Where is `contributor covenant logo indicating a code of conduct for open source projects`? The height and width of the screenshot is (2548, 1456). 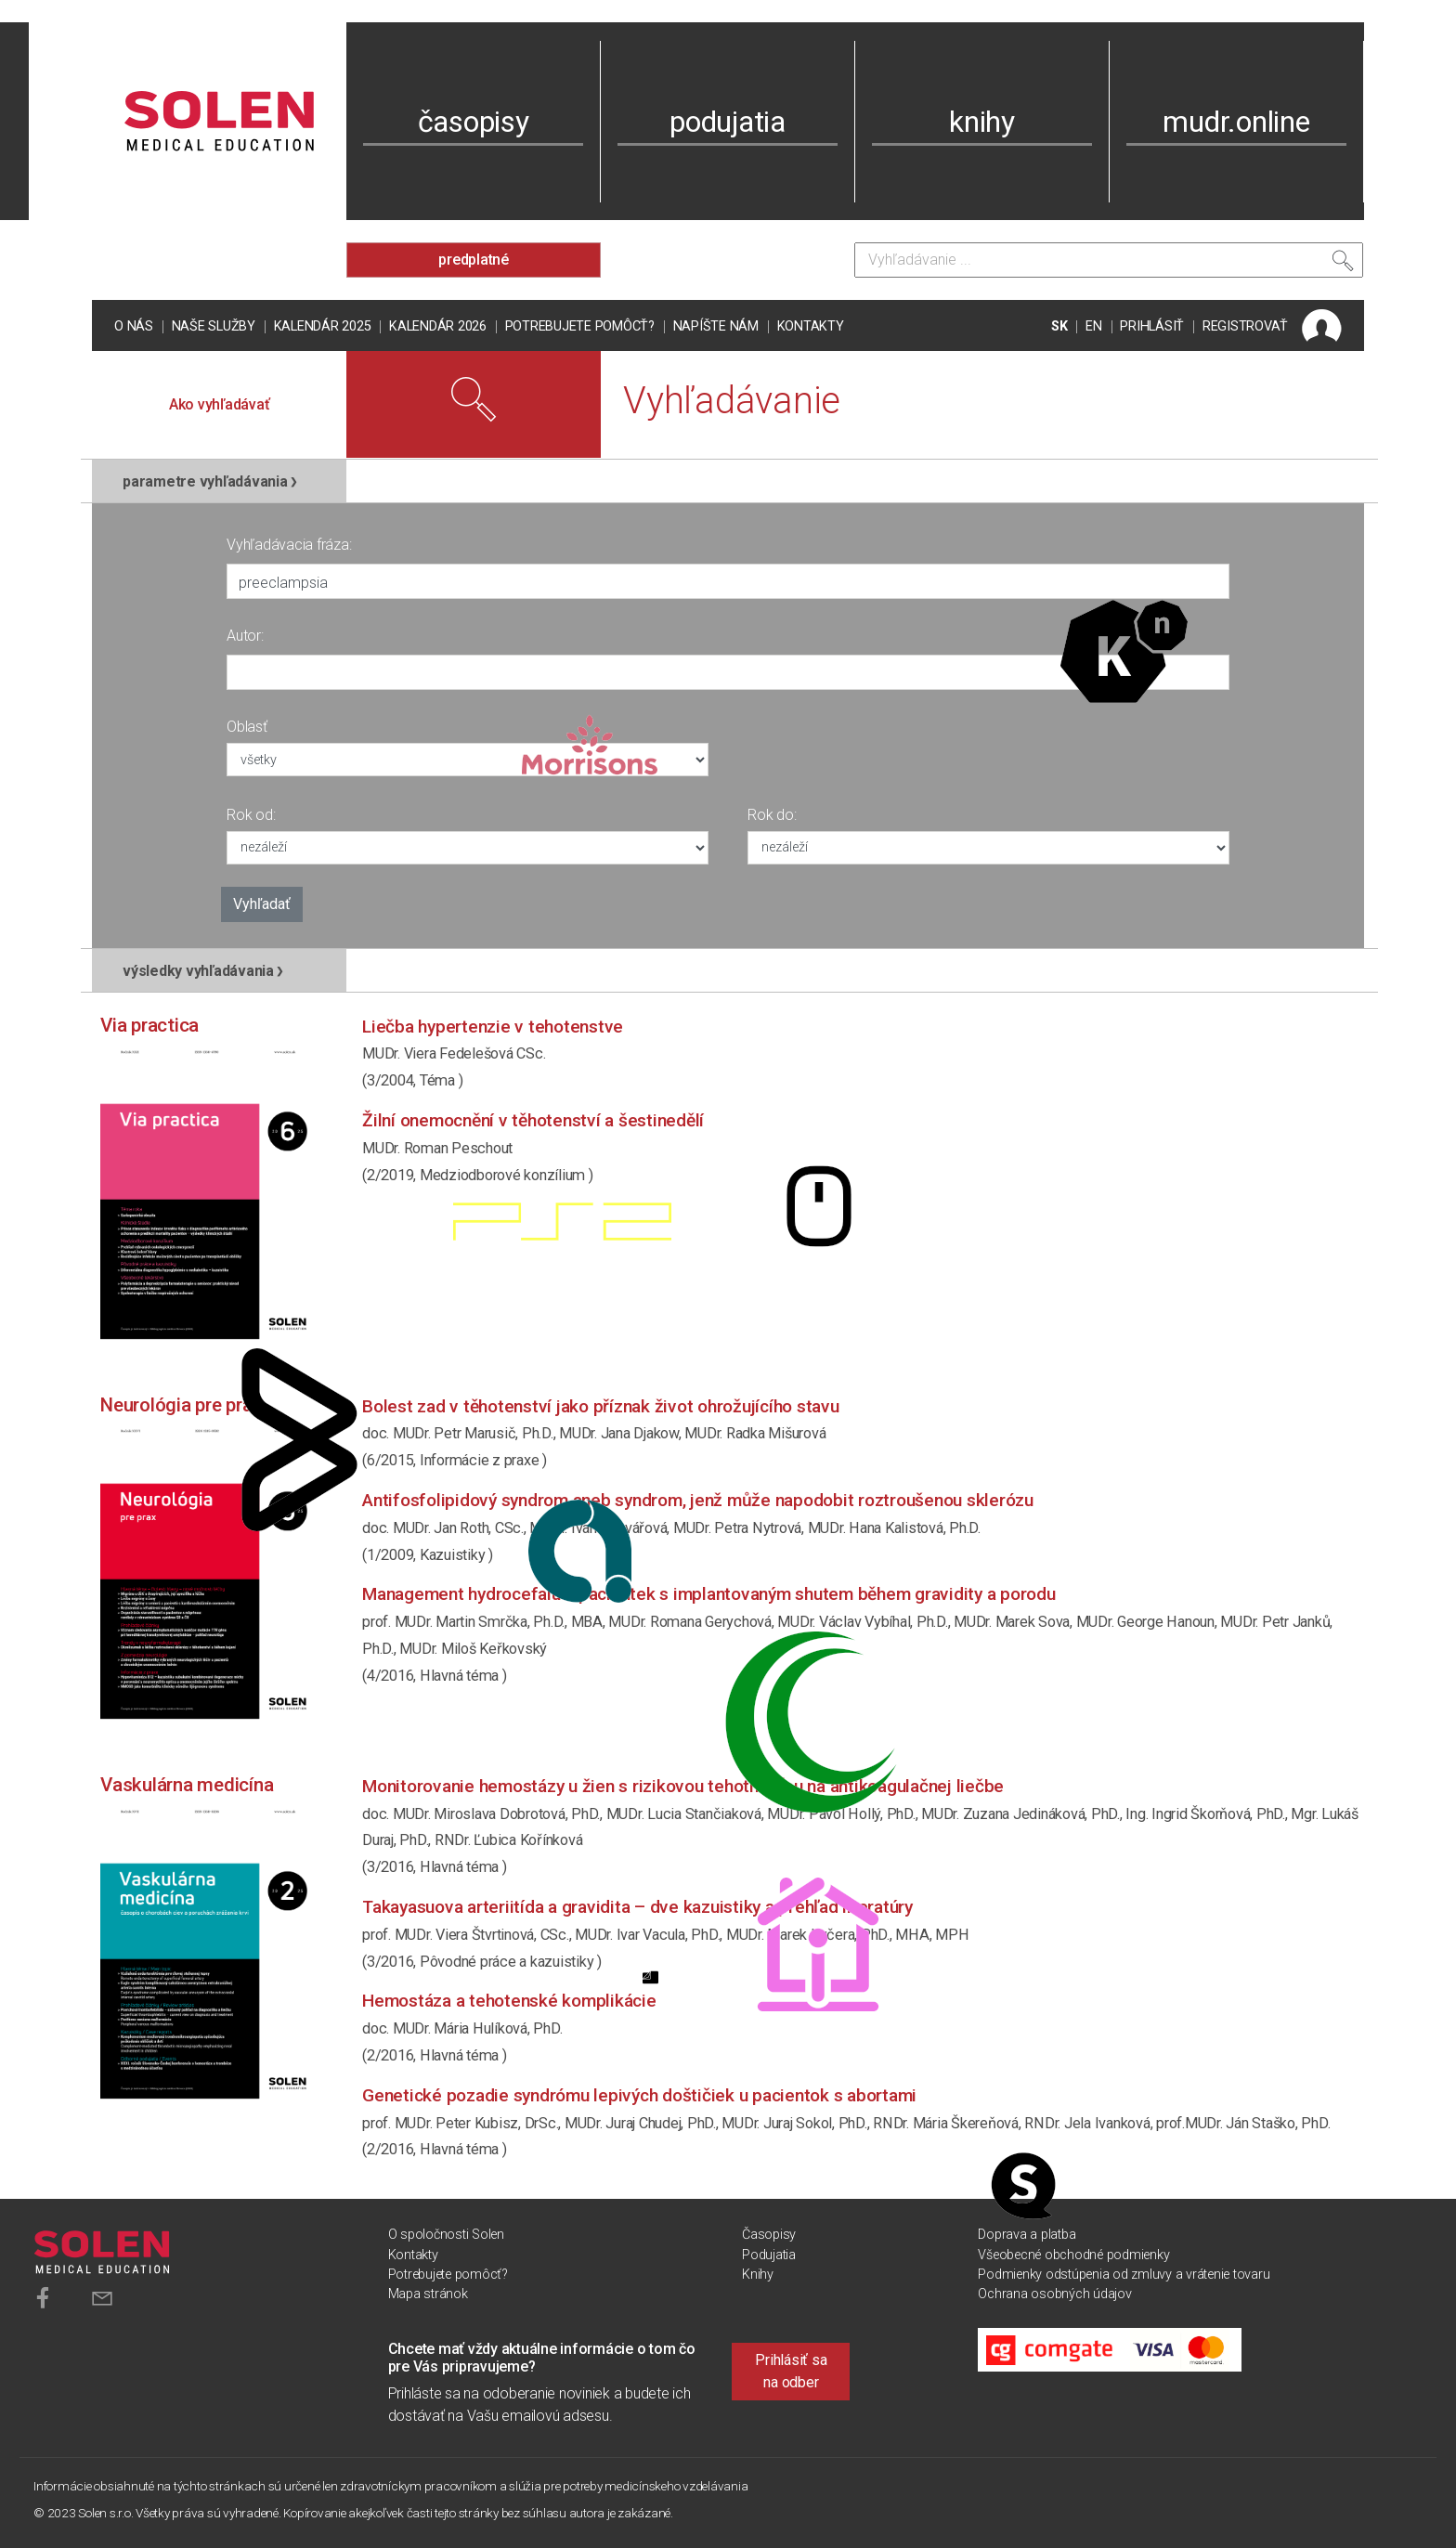 contributor covenant logo indicating a code of conduct for open source projects is located at coordinates (811, 1722).